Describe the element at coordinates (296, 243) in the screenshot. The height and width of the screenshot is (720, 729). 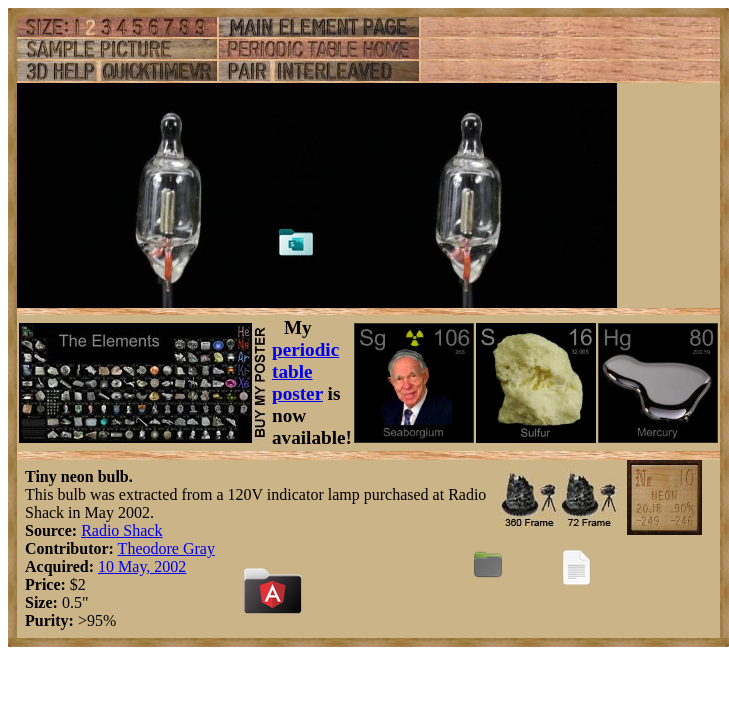
I see `open folder containing microsoft sway files` at that location.